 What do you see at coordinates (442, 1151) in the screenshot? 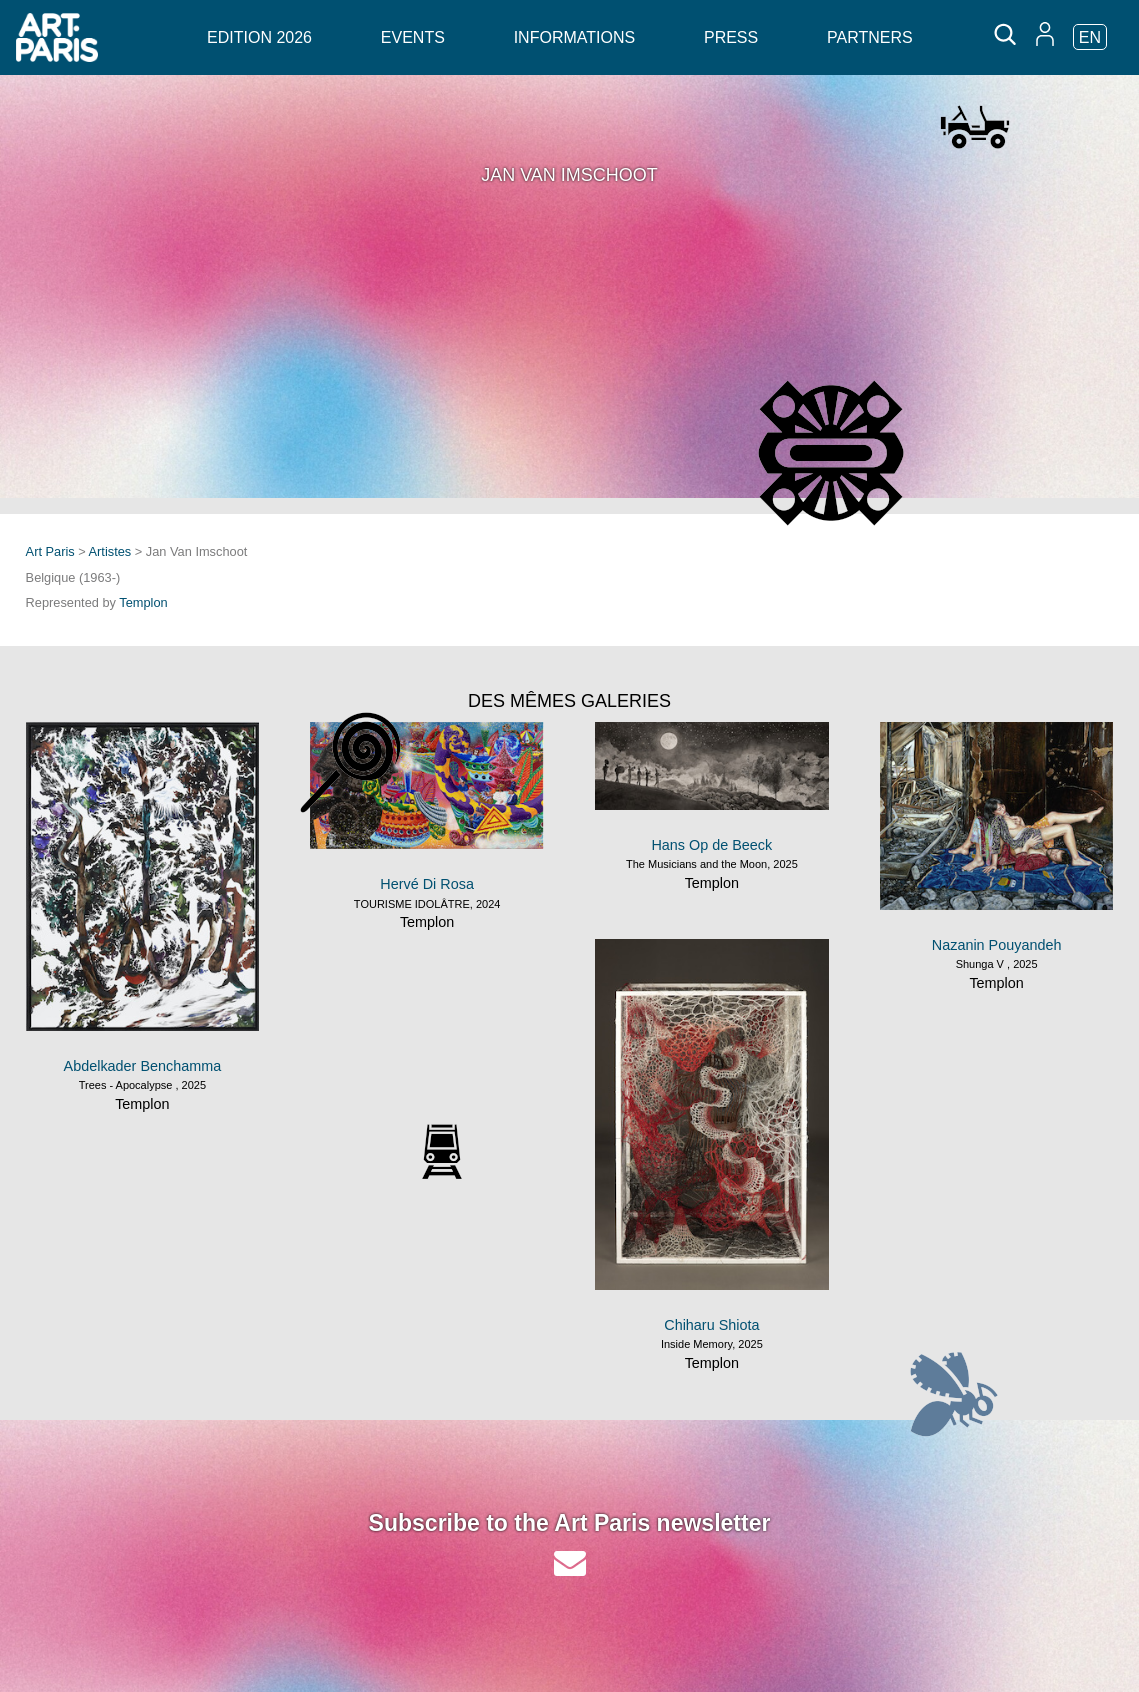
I see `access subway or metro transit information` at bounding box center [442, 1151].